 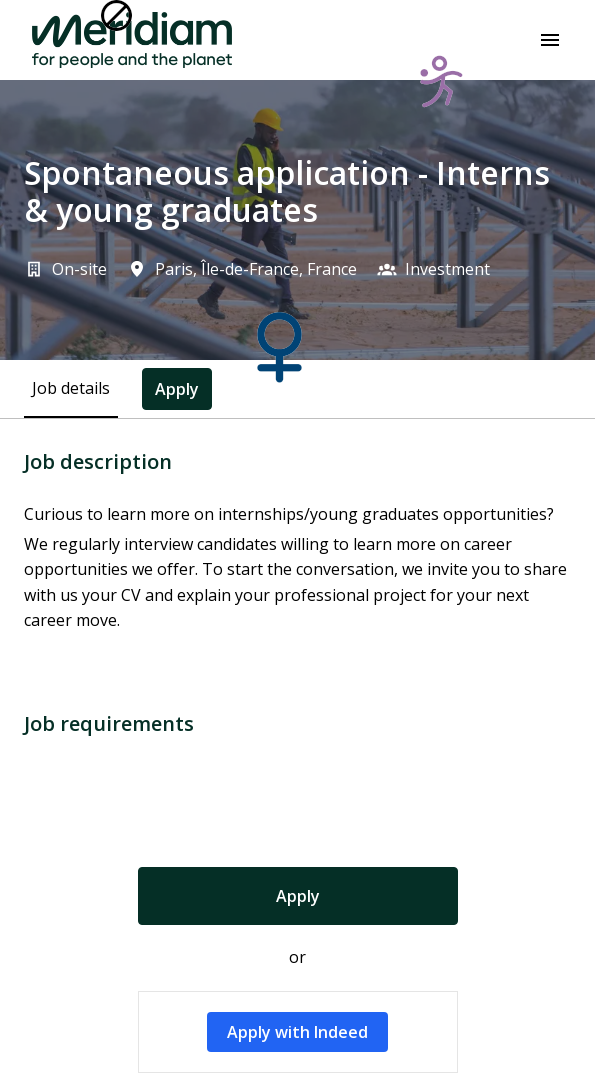 I want to click on access throwing or toss-related activity, so click(x=439, y=80).